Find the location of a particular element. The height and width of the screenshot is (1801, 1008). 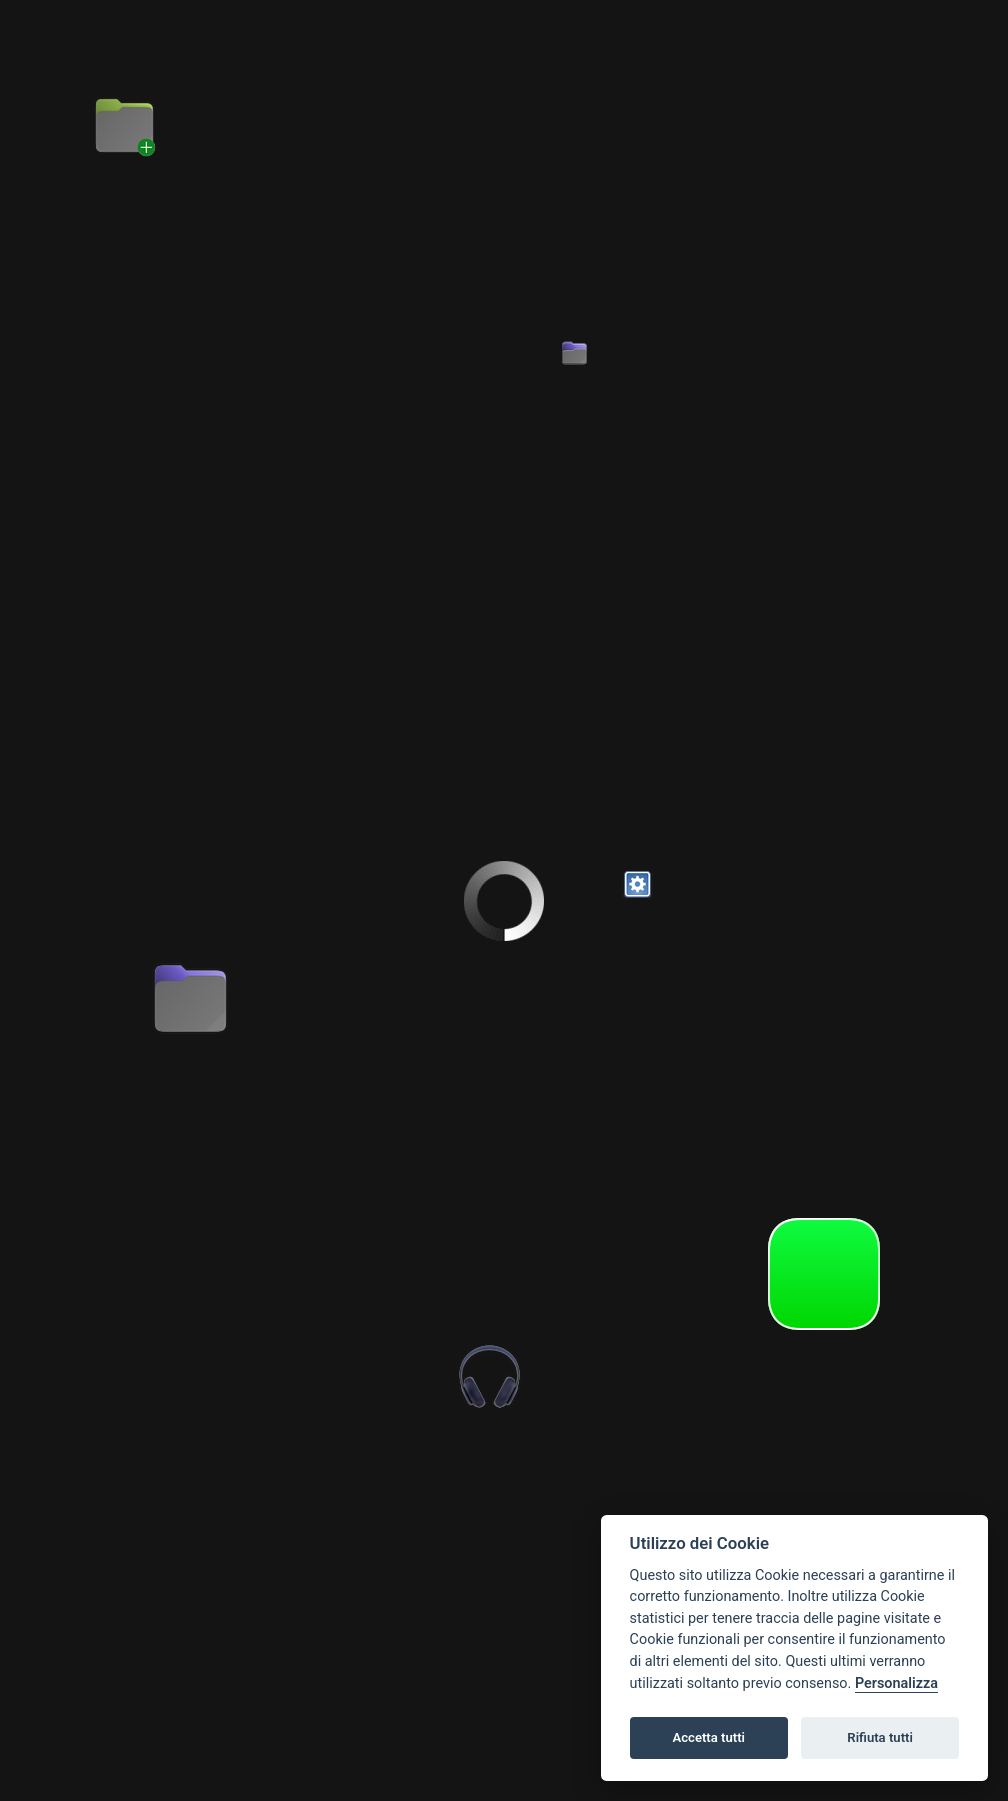

indicates an open or expanded folder is located at coordinates (574, 352).